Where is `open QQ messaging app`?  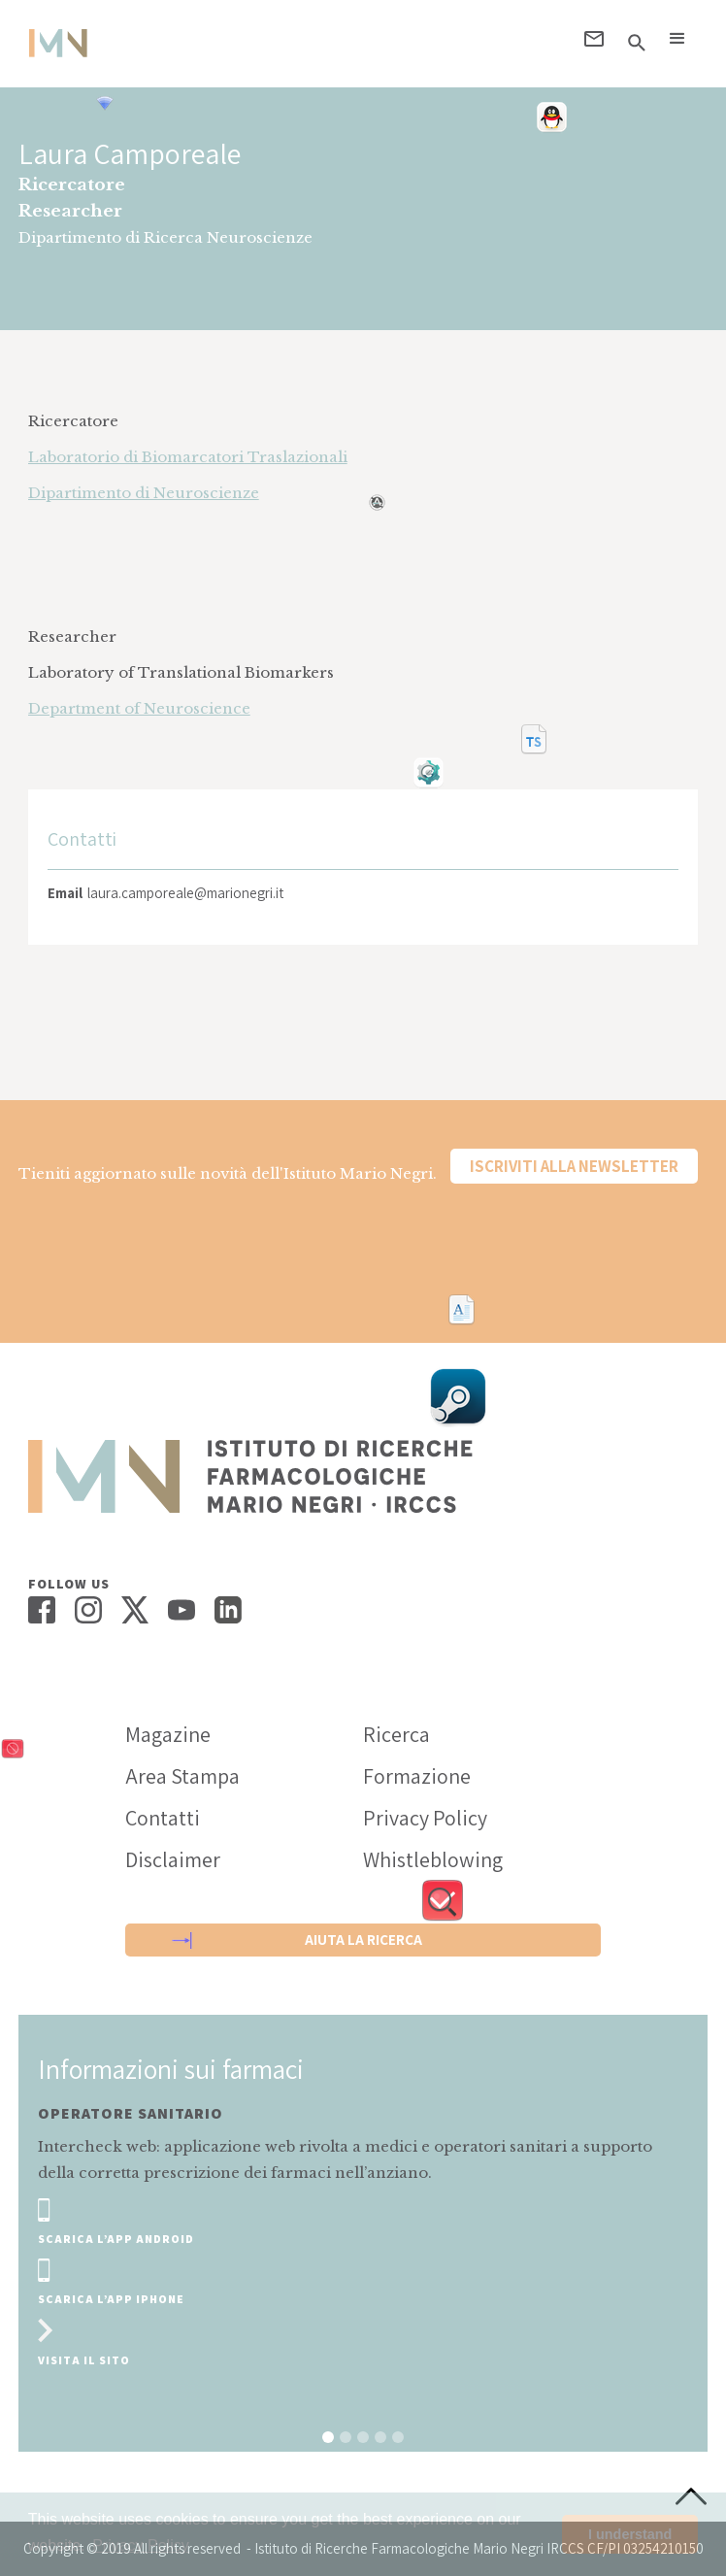 open QQ messaging app is located at coordinates (551, 117).